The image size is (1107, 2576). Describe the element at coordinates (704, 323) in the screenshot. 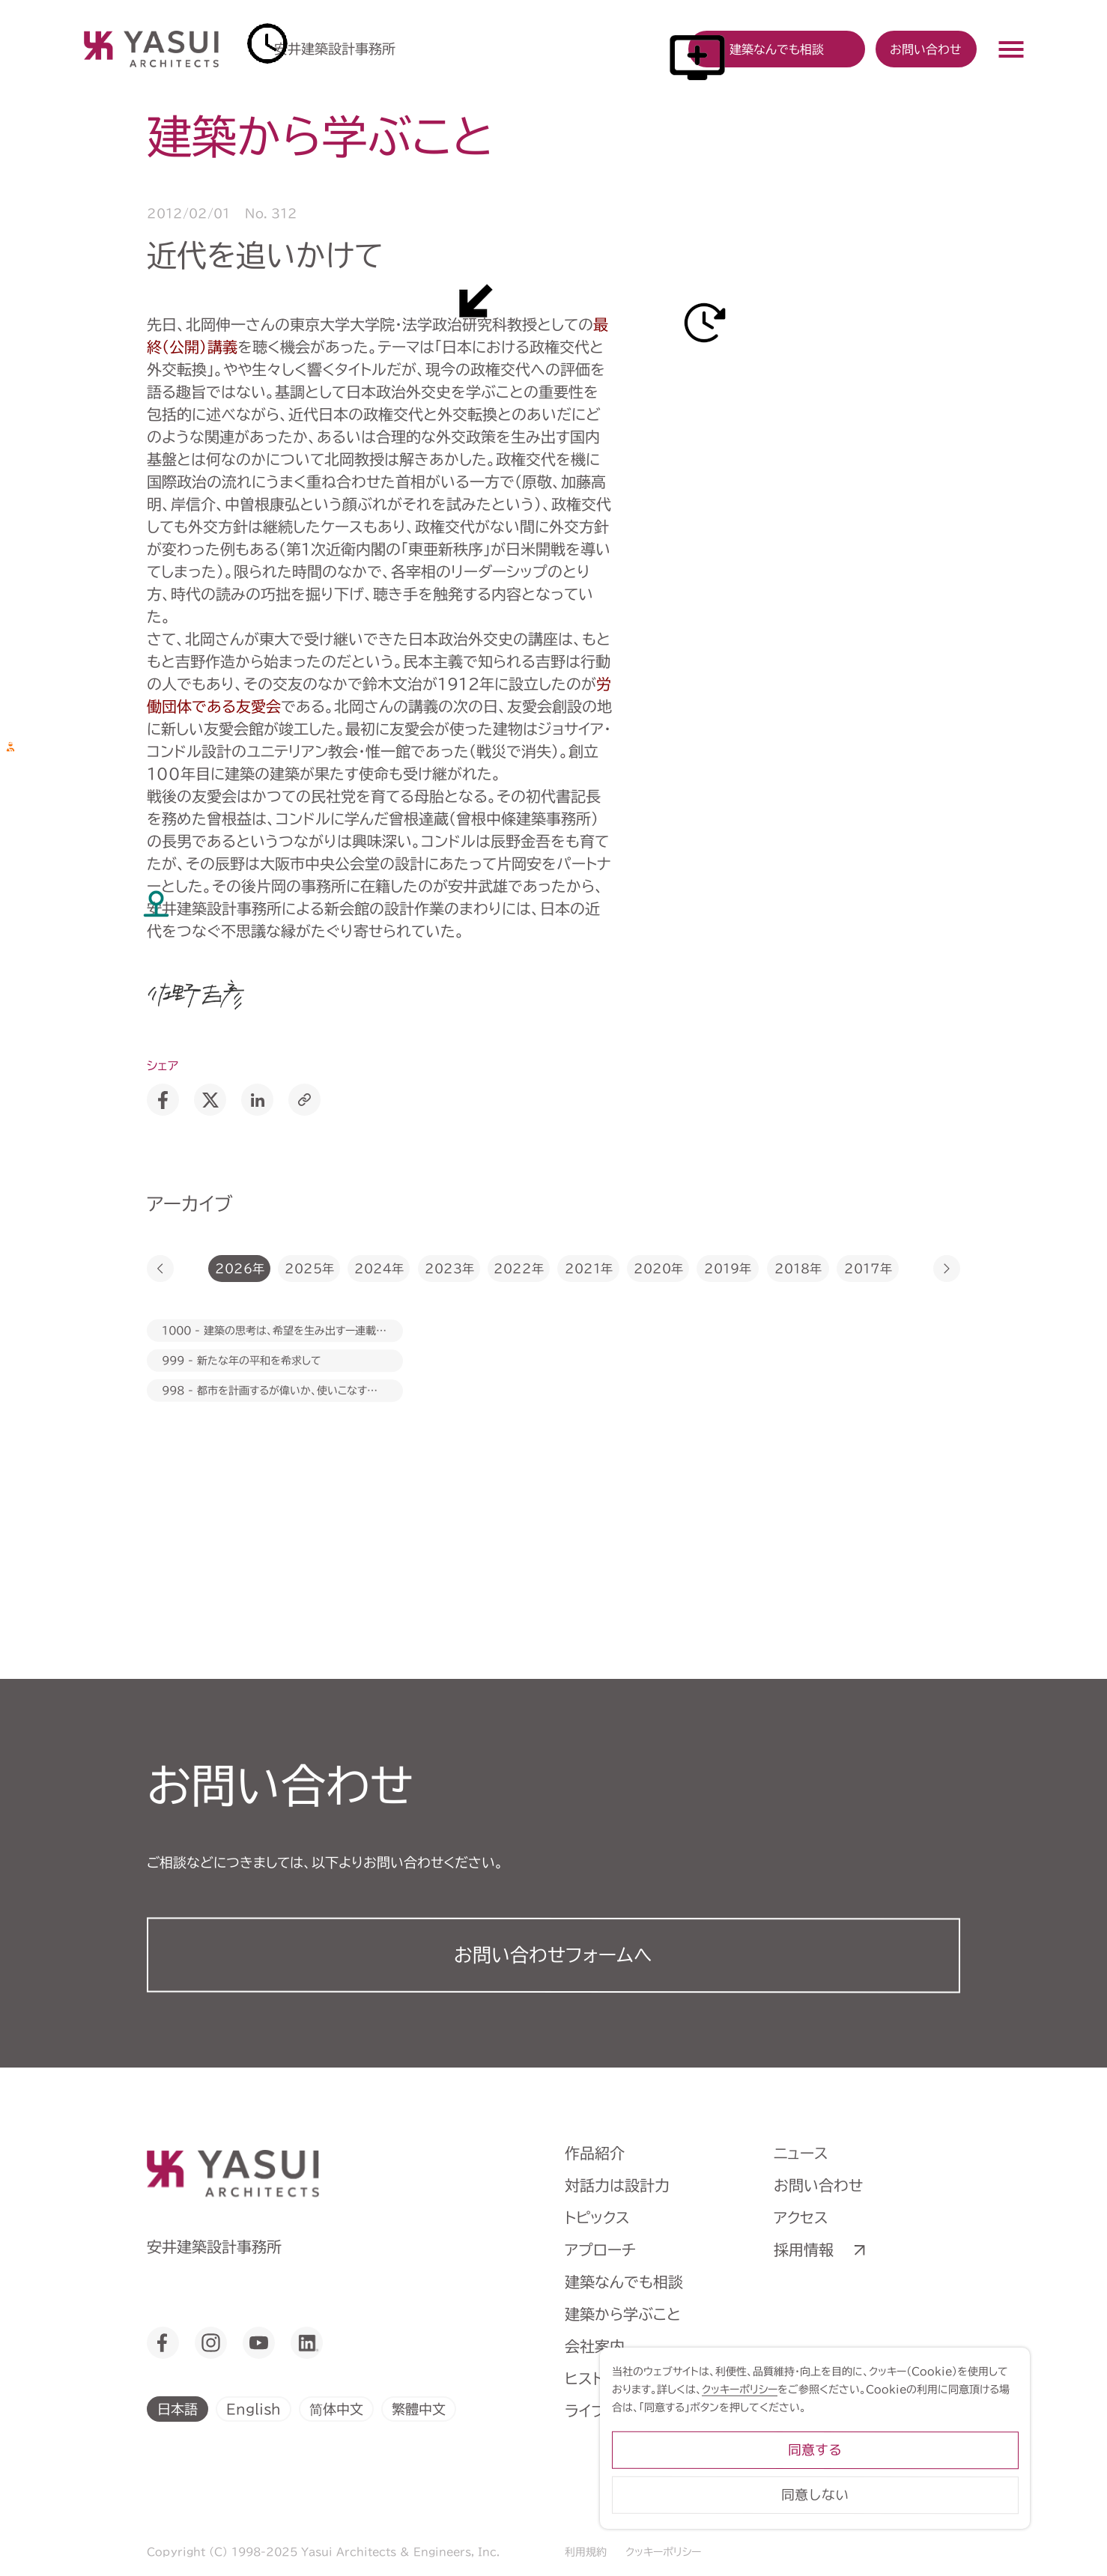

I see `restore from history` at that location.